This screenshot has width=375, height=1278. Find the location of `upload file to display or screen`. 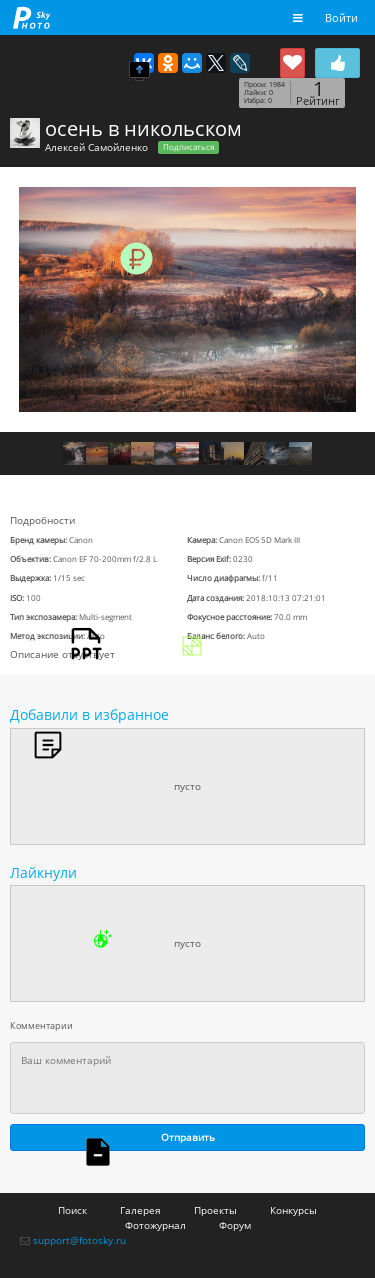

upload file to display or screen is located at coordinates (139, 70).